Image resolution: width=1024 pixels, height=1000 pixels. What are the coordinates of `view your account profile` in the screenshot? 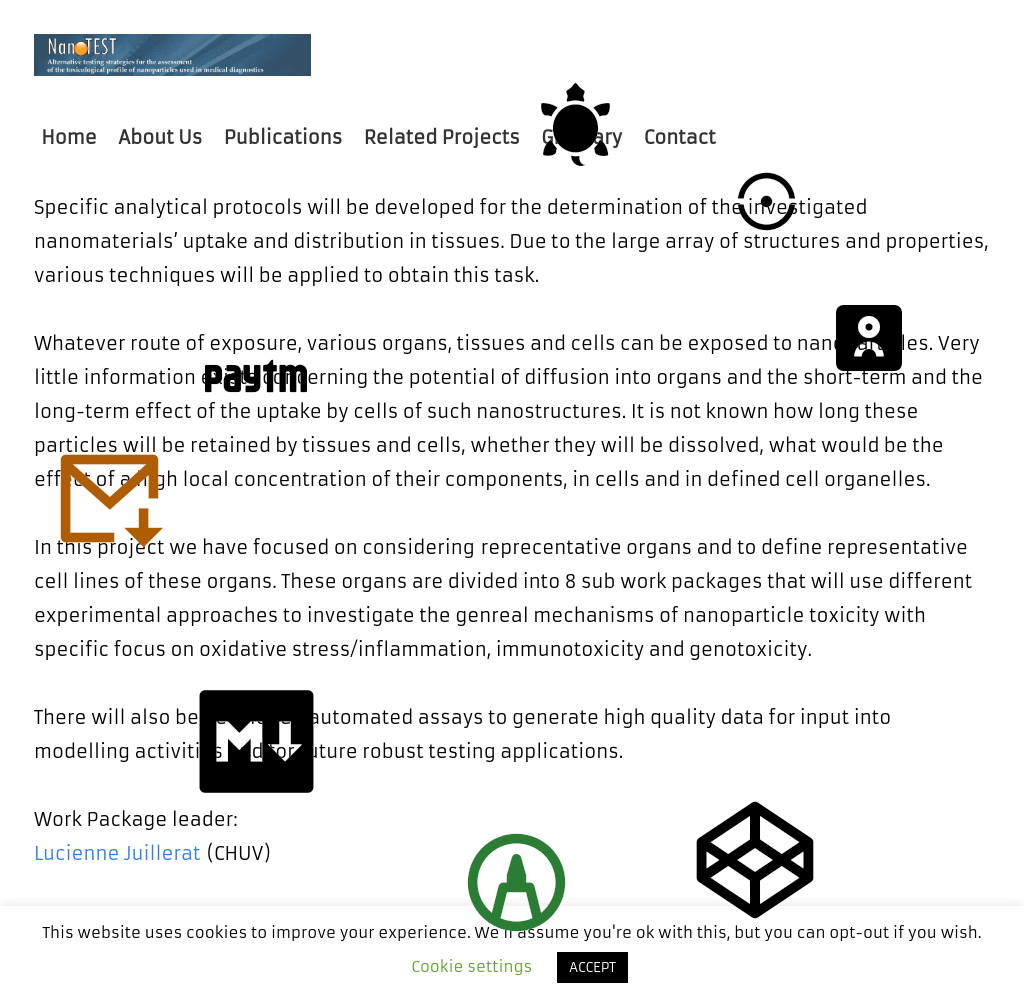 It's located at (869, 338).